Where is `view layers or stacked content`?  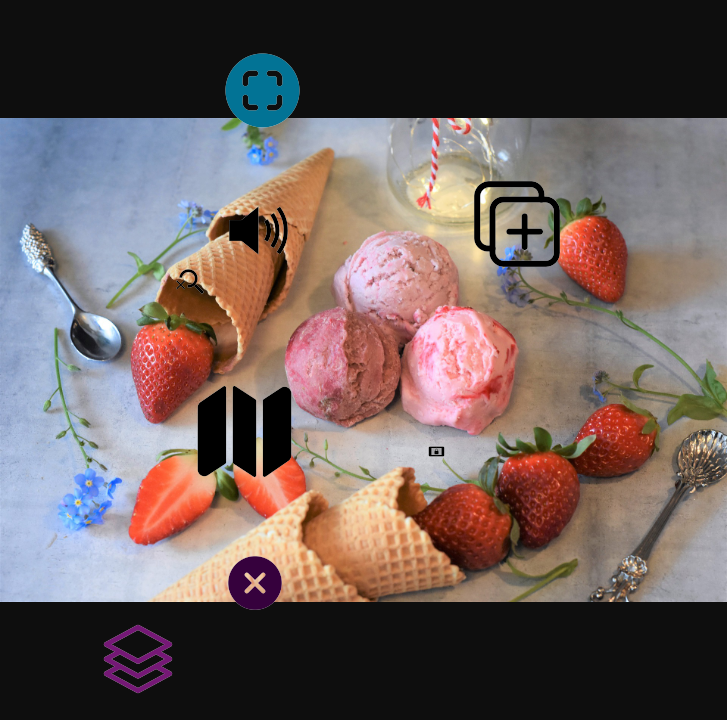 view layers or stacked content is located at coordinates (138, 659).